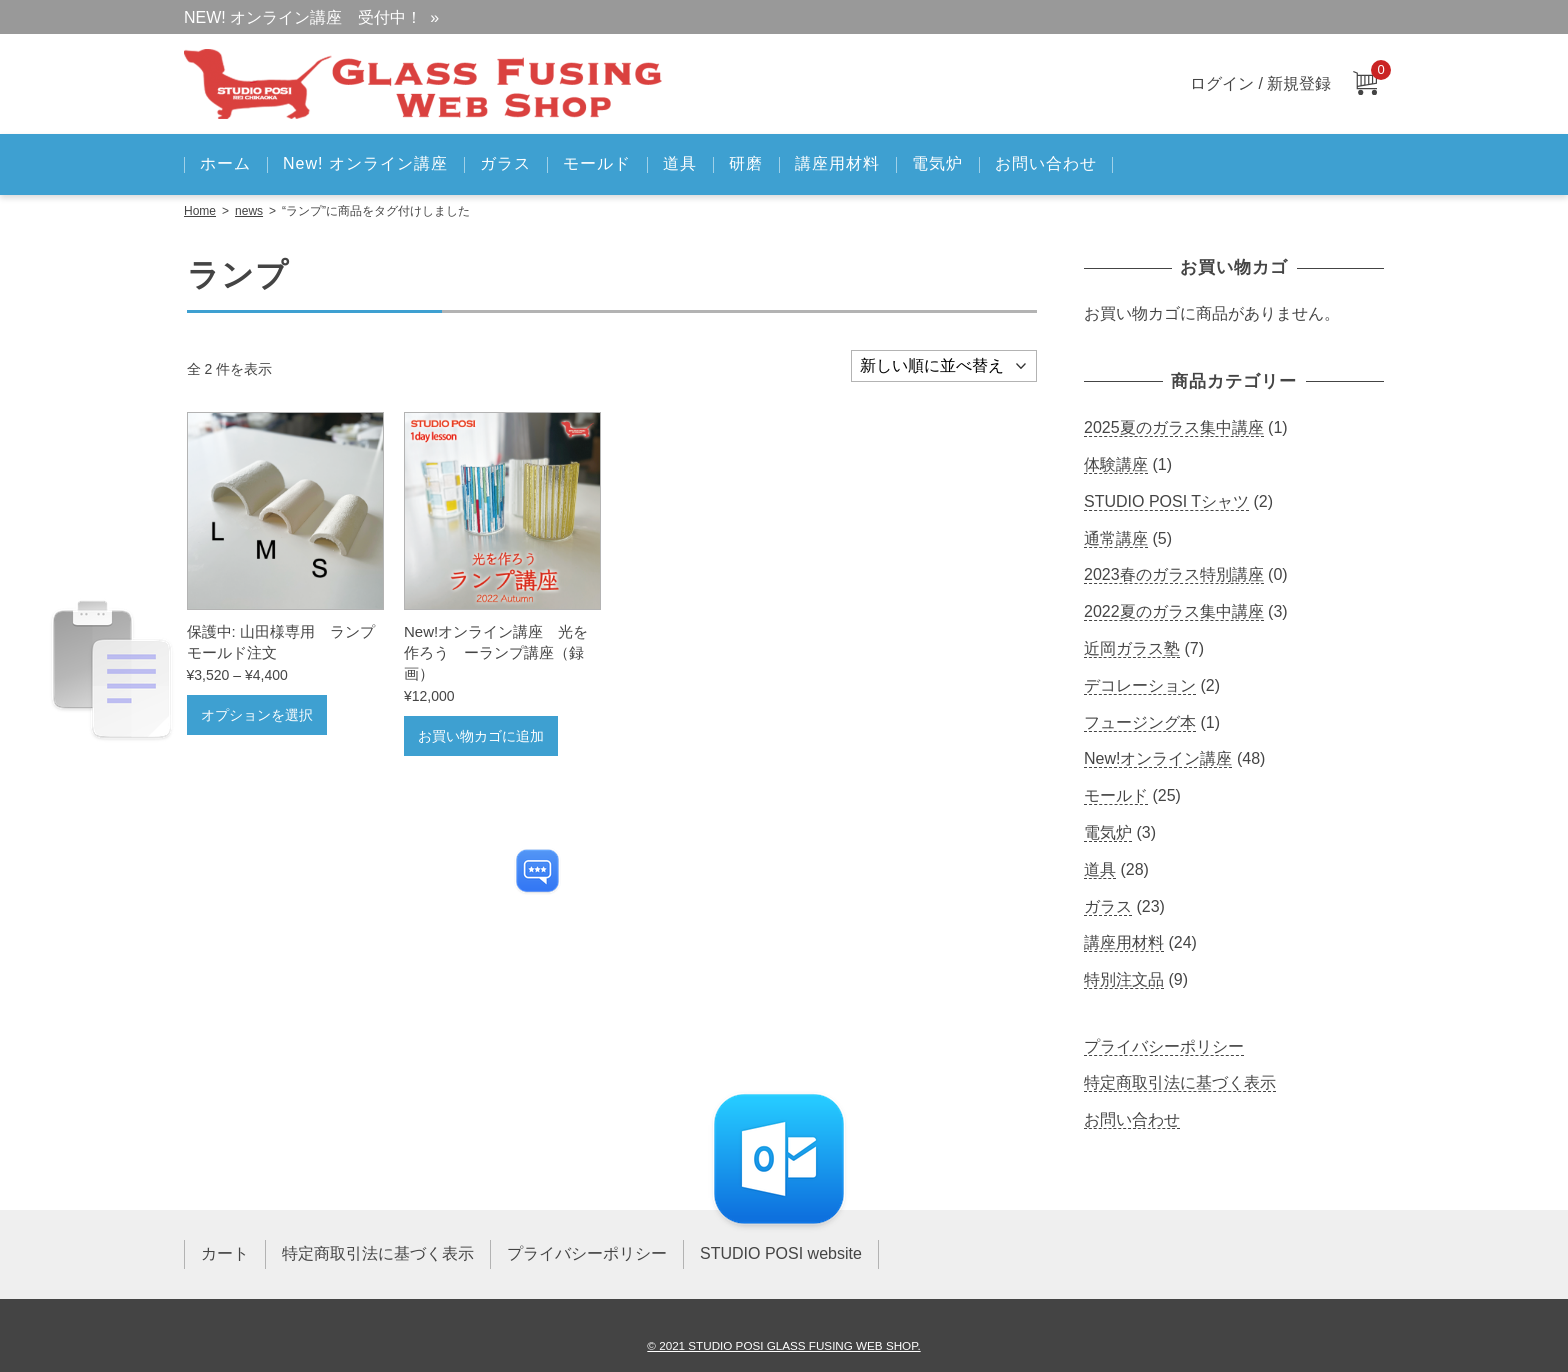  Describe the element at coordinates (112, 669) in the screenshot. I see `paste content from clipboard` at that location.